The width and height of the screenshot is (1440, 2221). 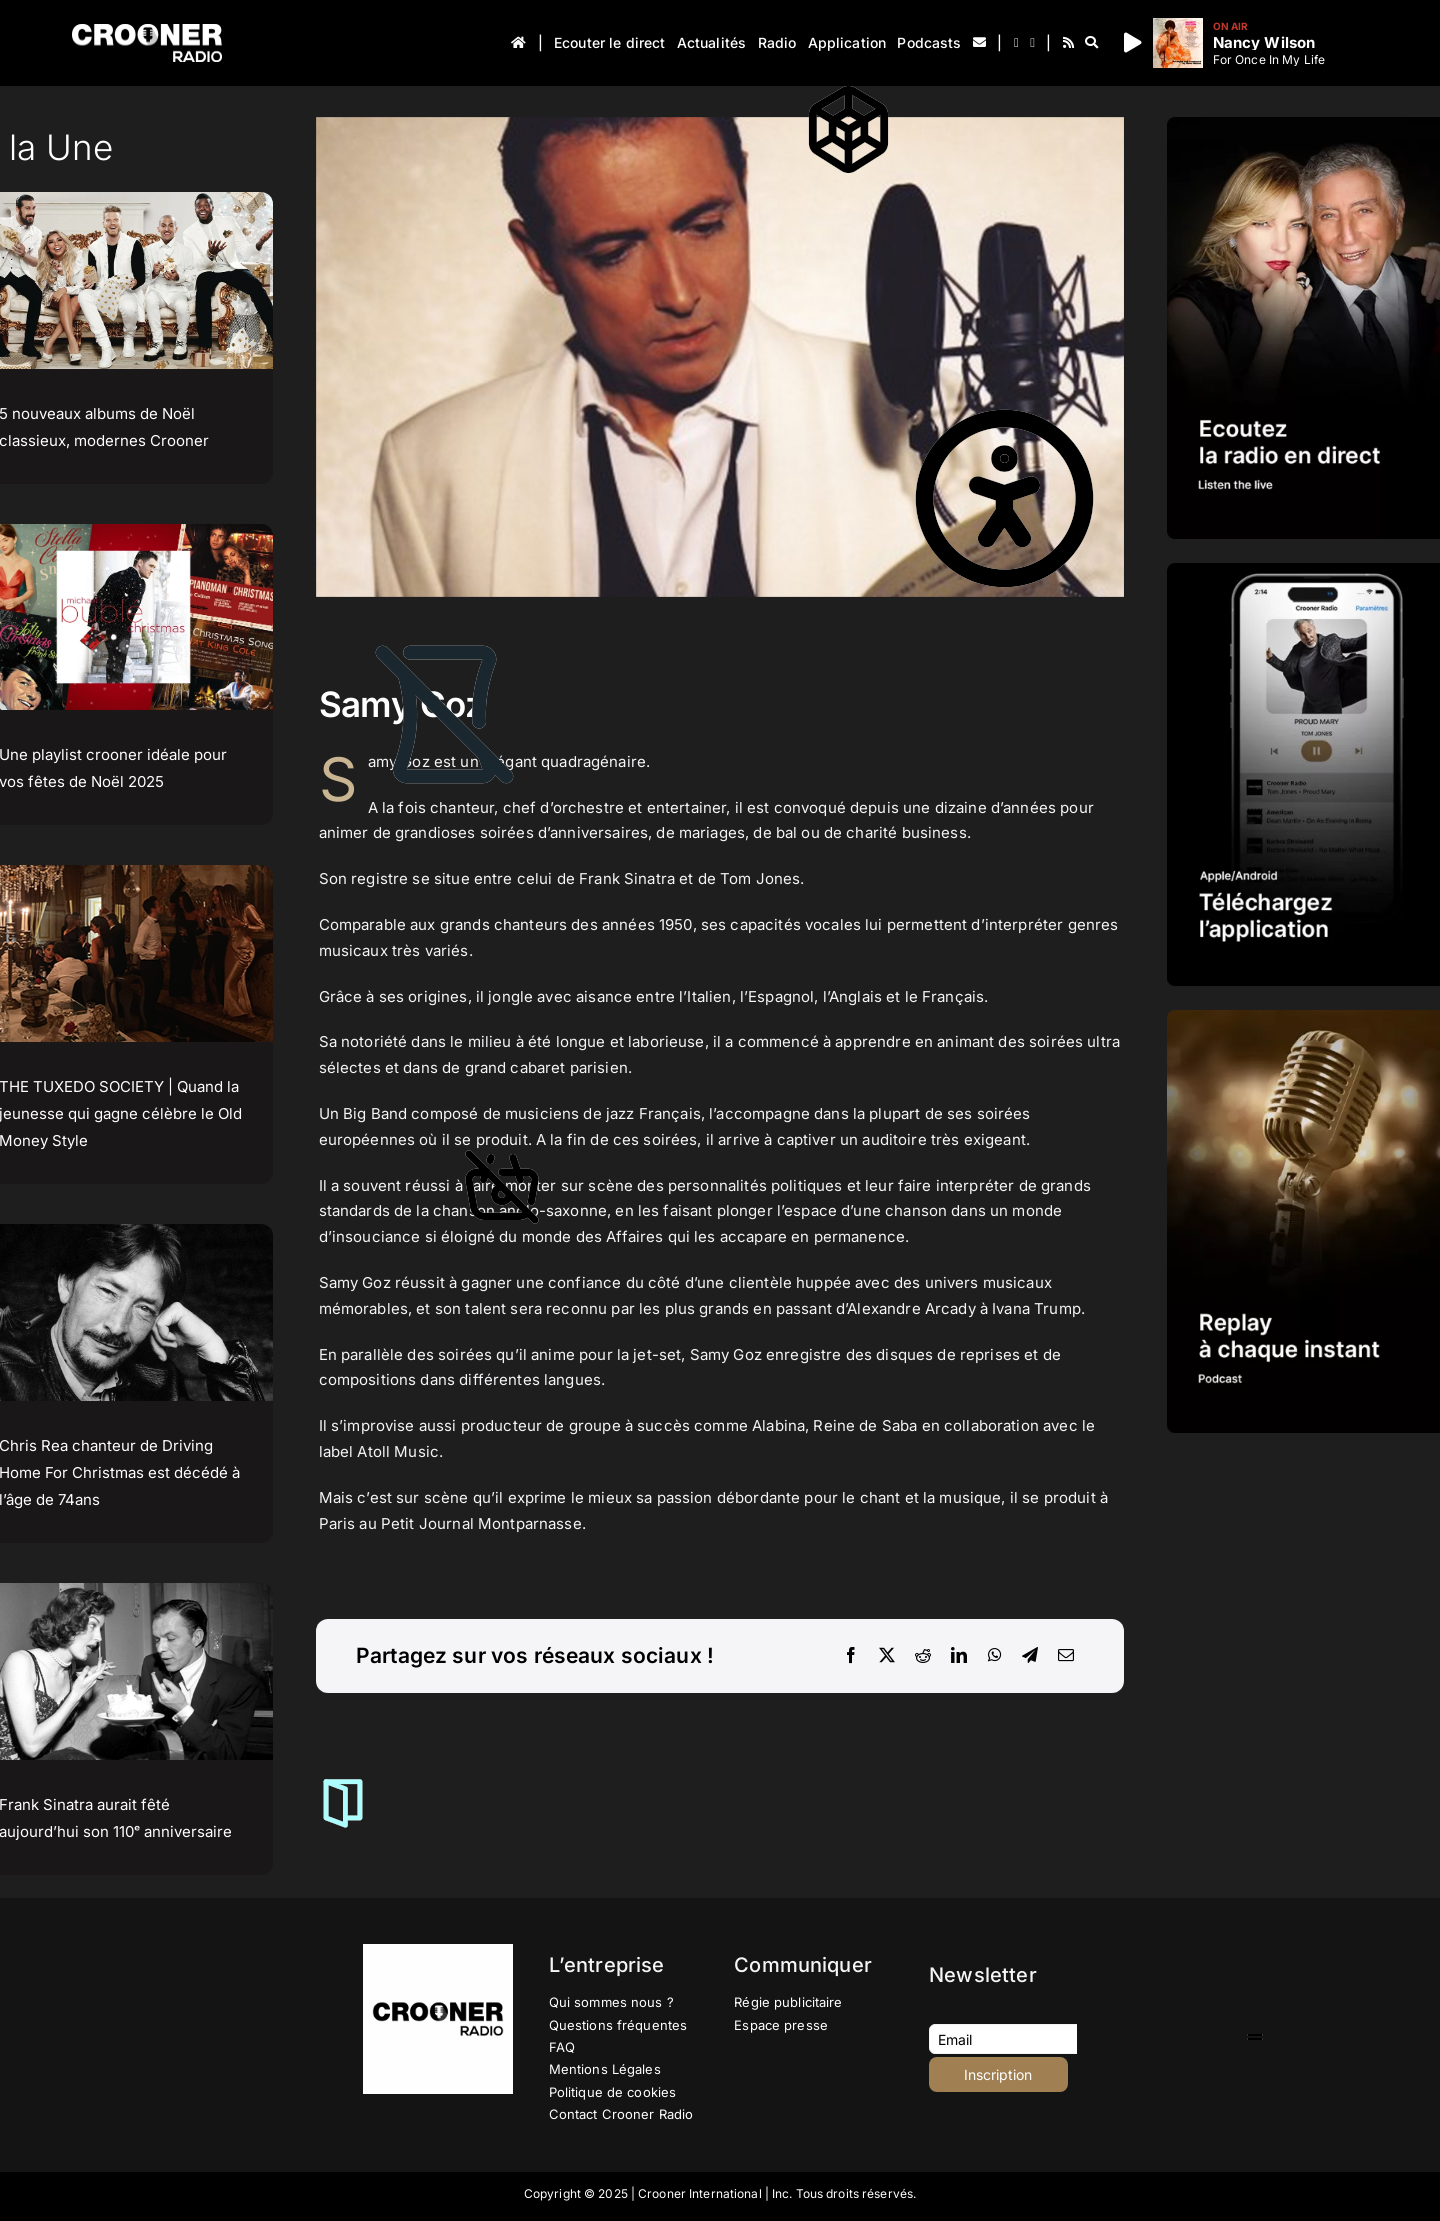 I want to click on switch to dual-screen or split view mode, so click(x=343, y=1801).